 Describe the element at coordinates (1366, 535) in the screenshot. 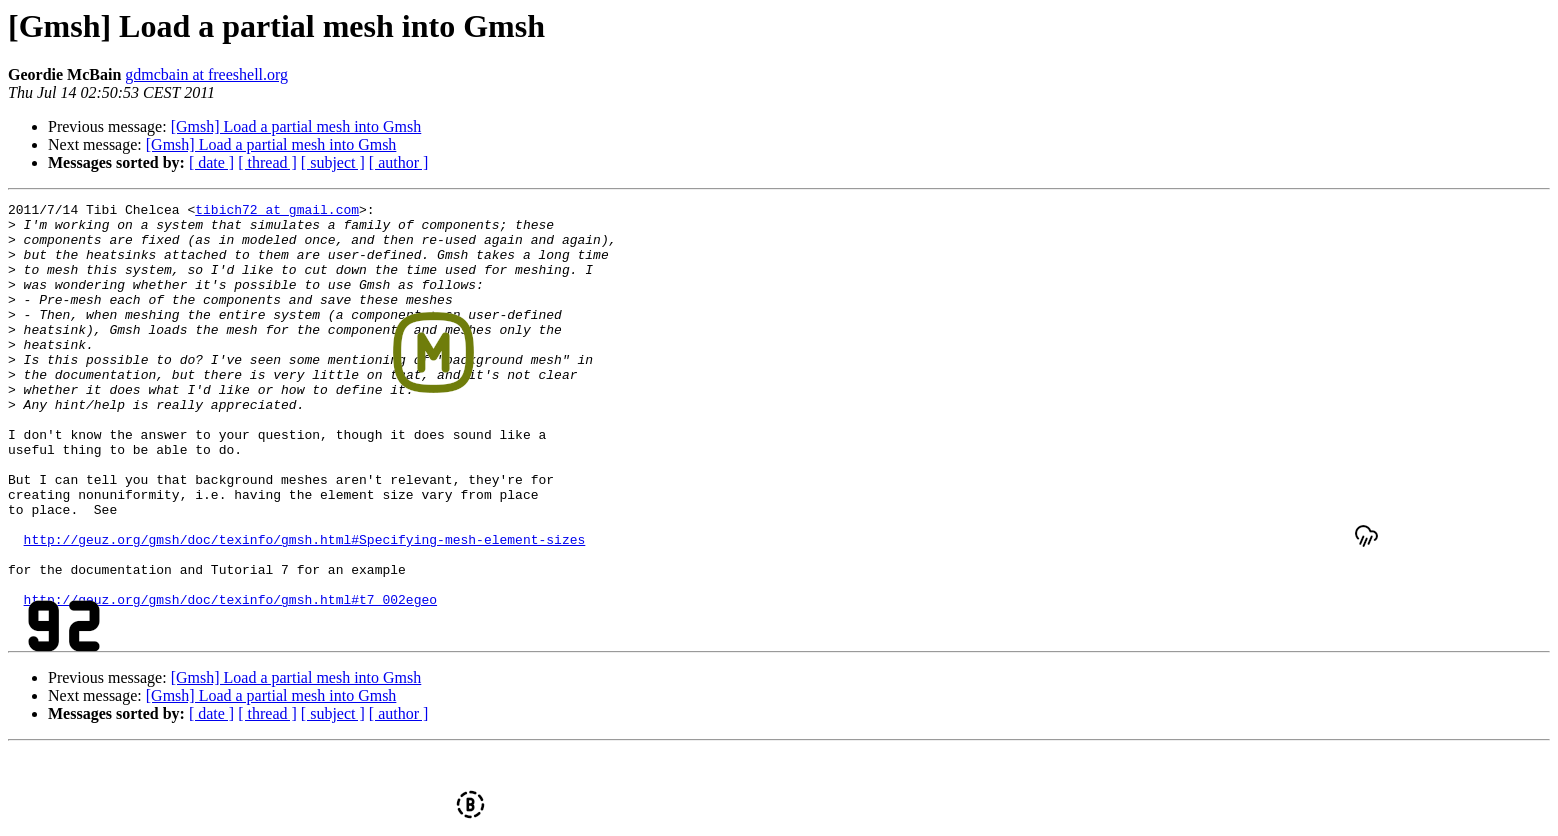

I see `indicates rainy and windy weather conditions` at that location.